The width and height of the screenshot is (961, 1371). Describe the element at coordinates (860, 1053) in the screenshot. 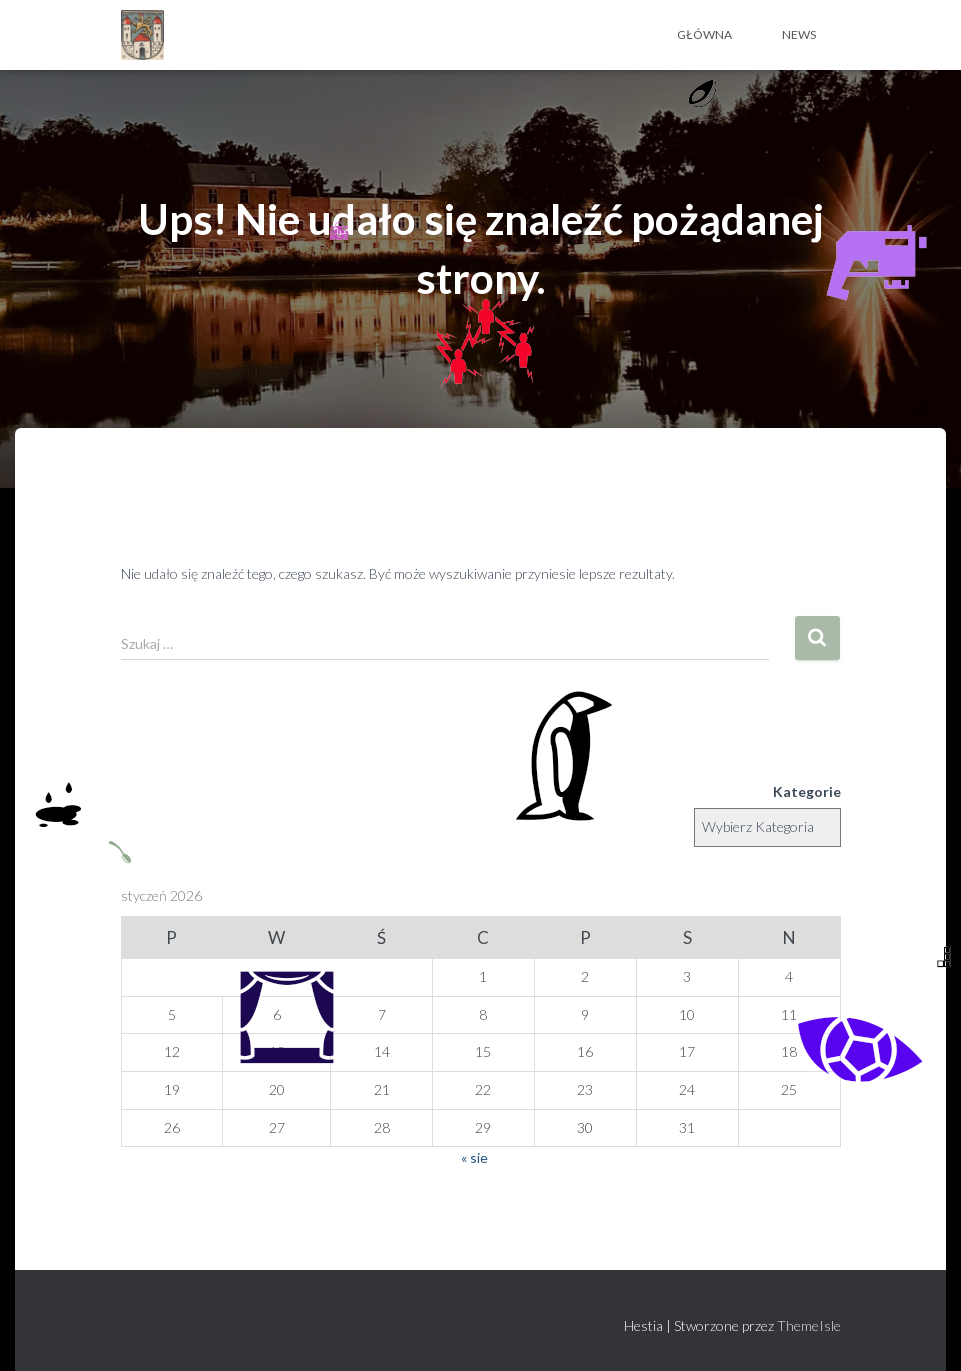

I see `activate enhanced vision or perception ability` at that location.